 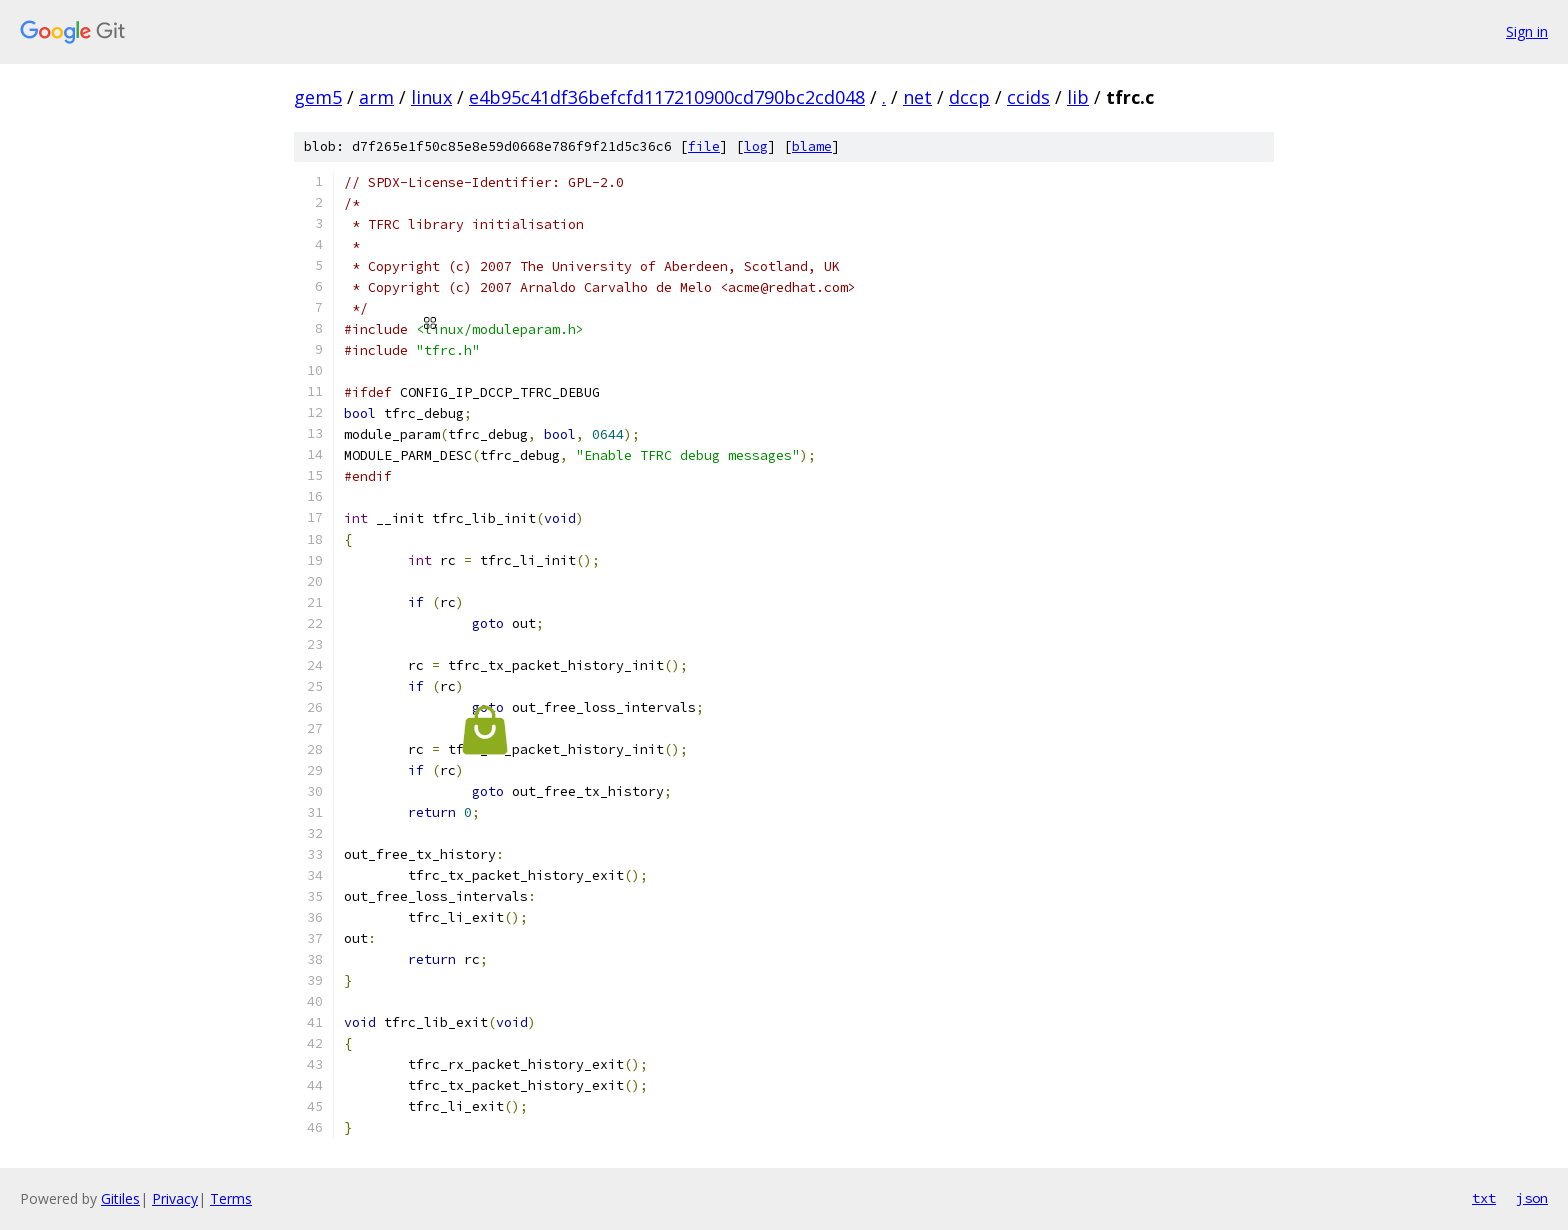 What do you see at coordinates (430, 323) in the screenshot?
I see `view all apps or menu` at bounding box center [430, 323].